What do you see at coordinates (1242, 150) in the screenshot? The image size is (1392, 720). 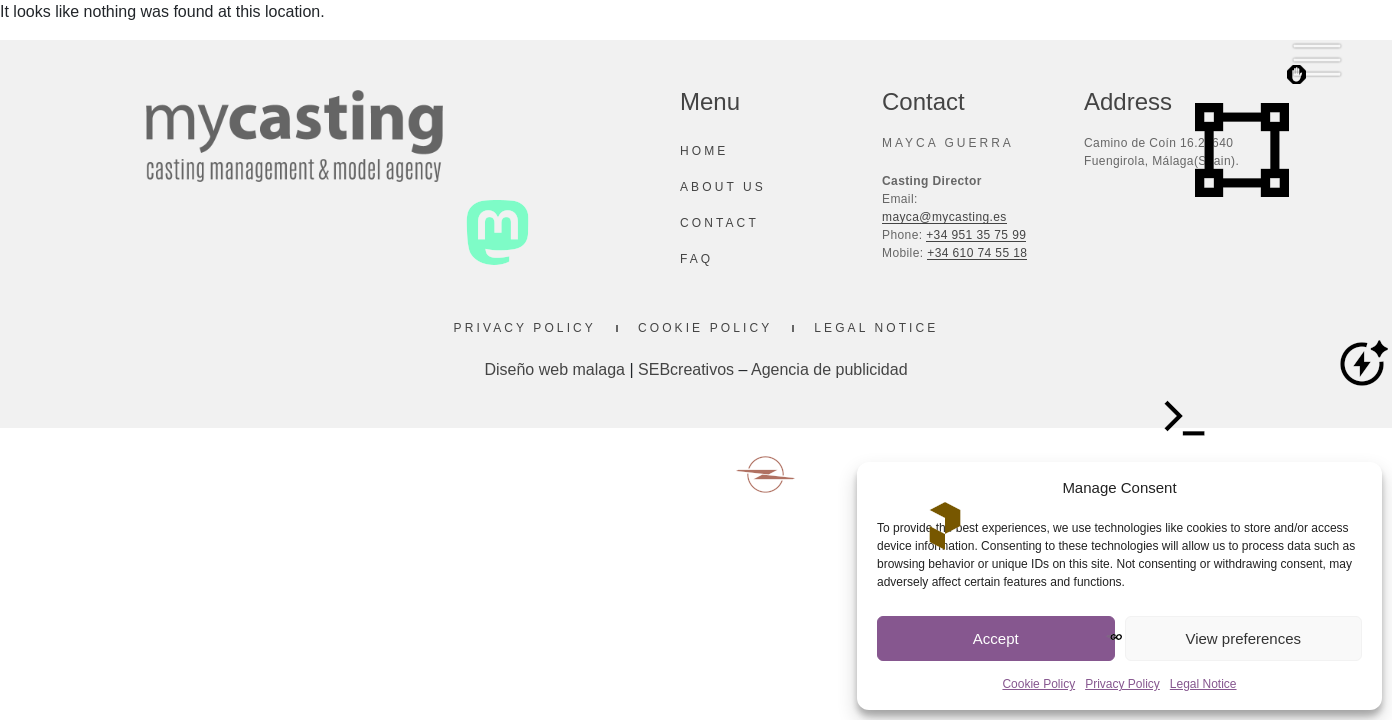 I see `material design icons brand logo` at bounding box center [1242, 150].